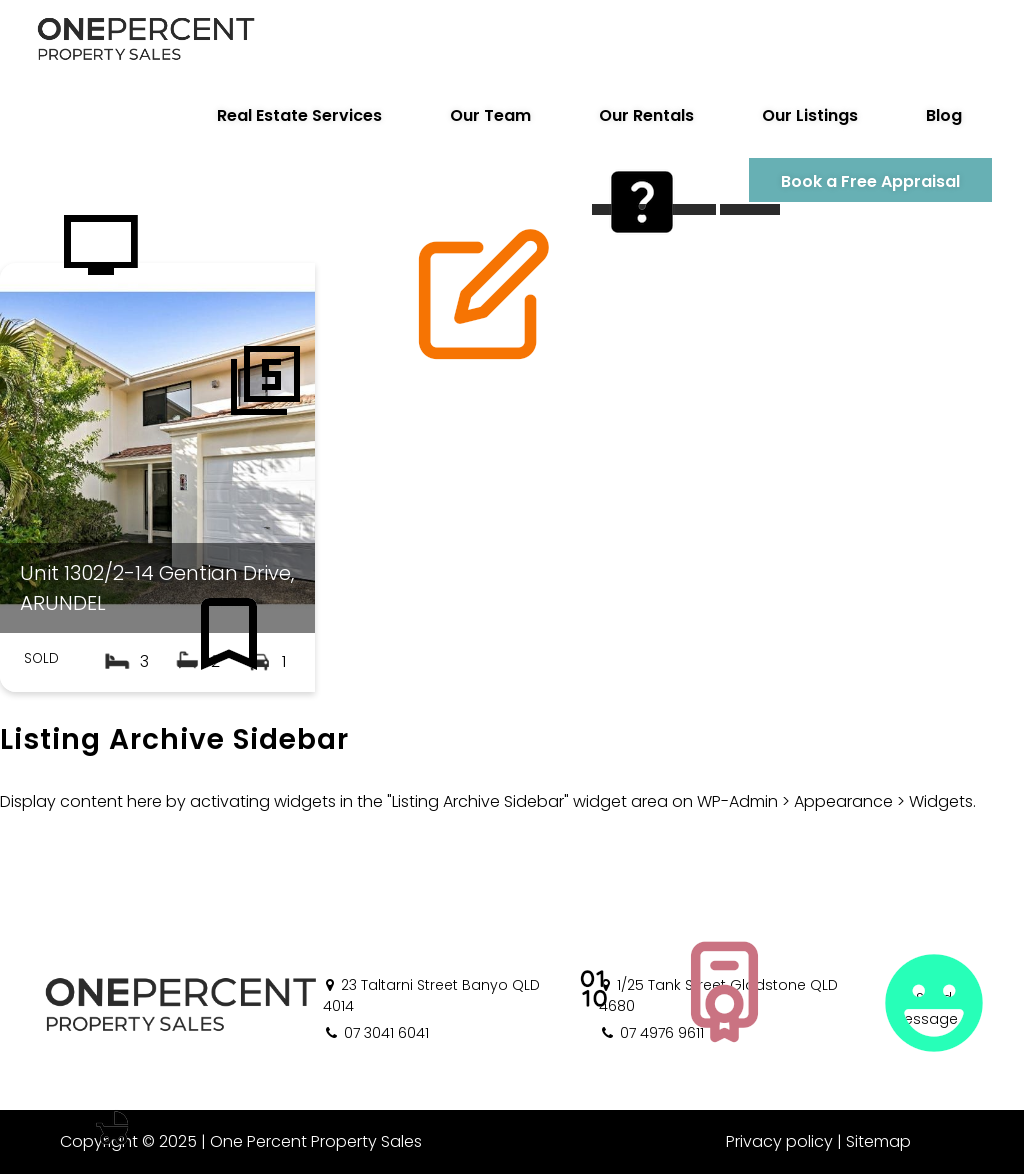 This screenshot has height=1174, width=1024. I want to click on save this item for later, so click(229, 634).